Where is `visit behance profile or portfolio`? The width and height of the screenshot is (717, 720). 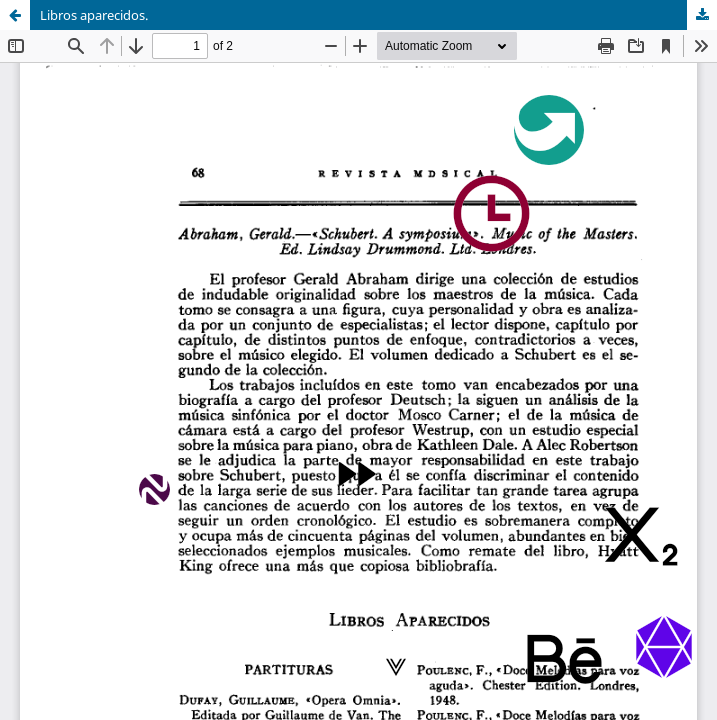
visit behance profile or portfolio is located at coordinates (564, 658).